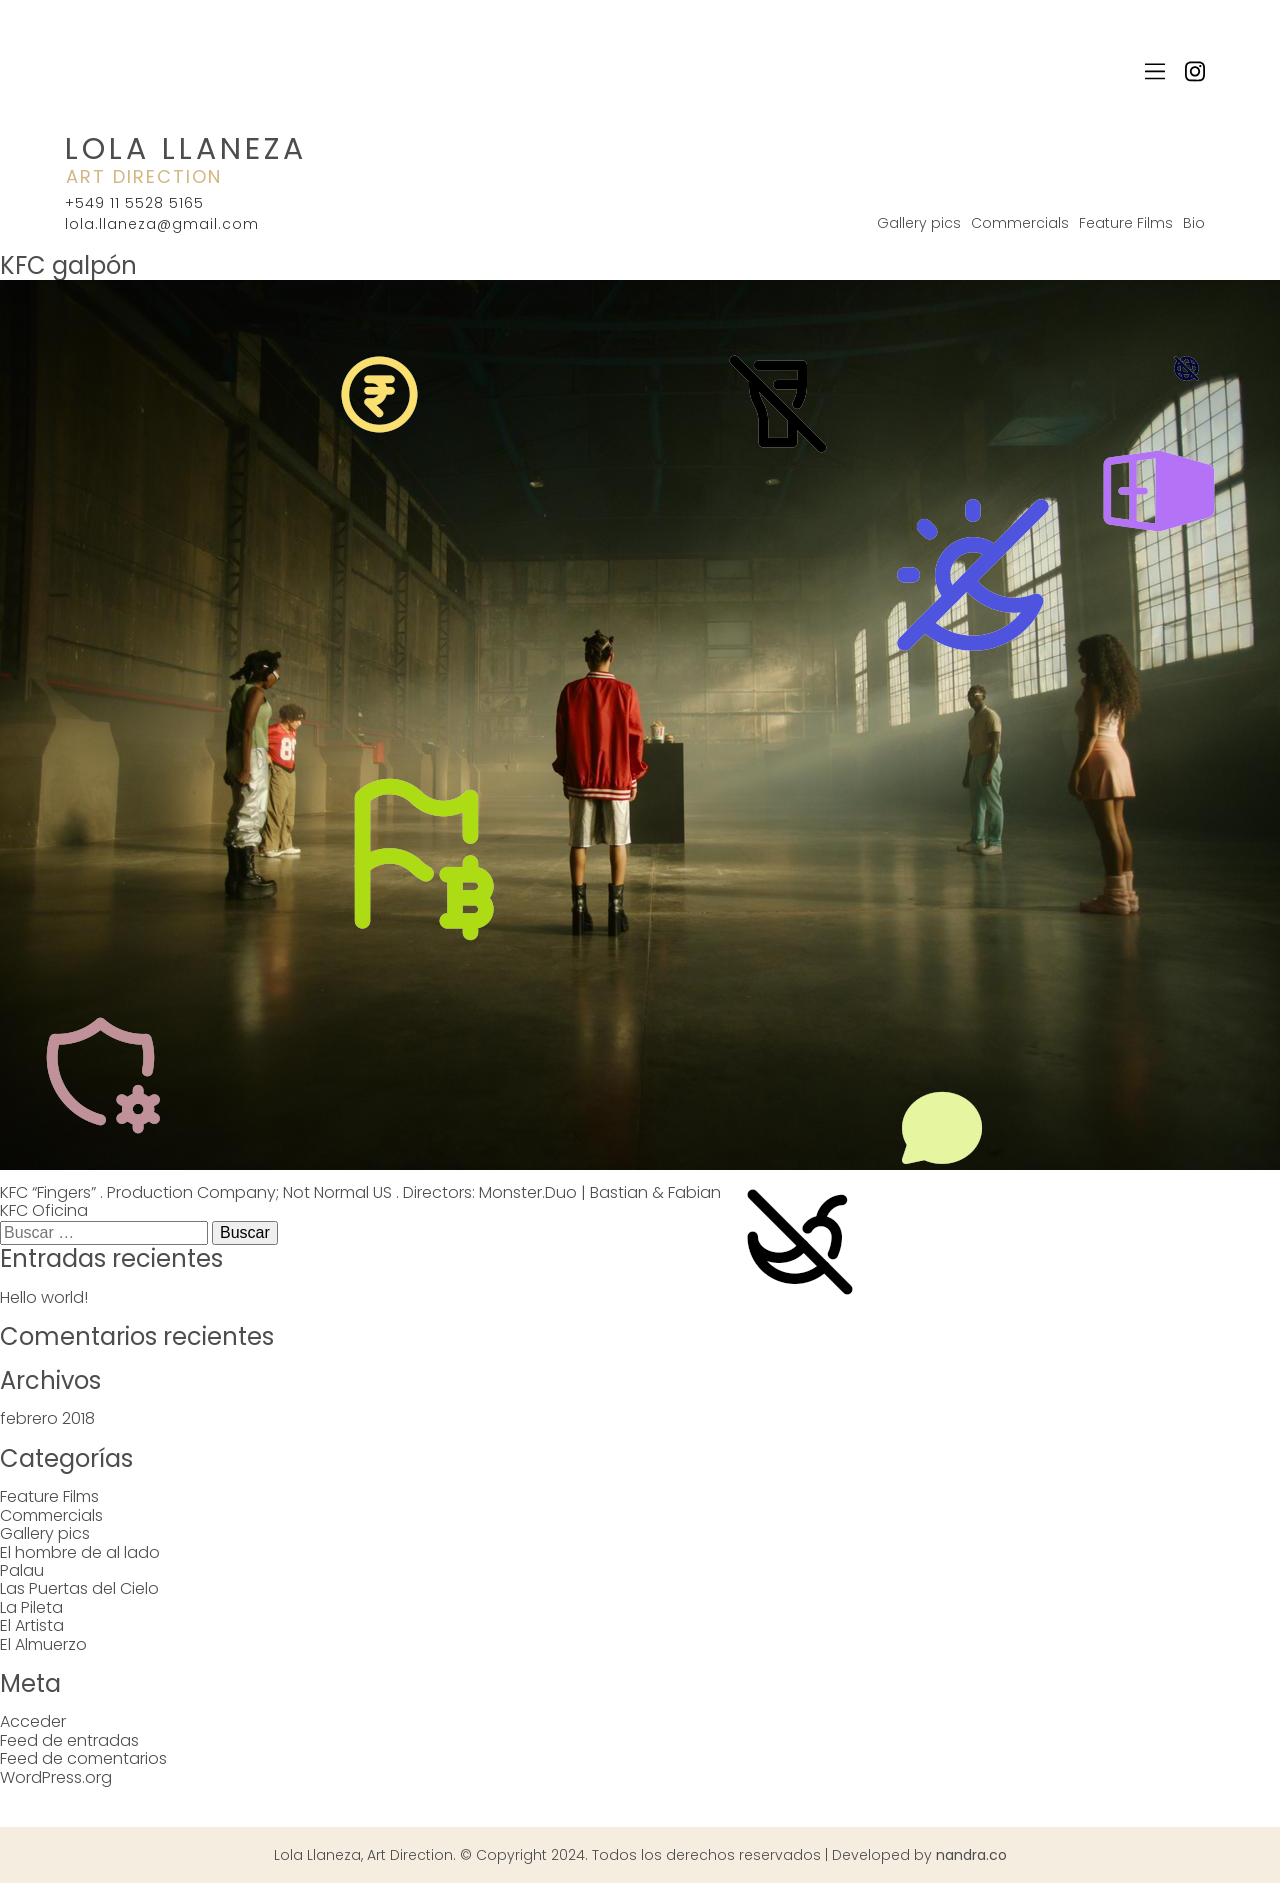 The image size is (1280, 1883). Describe the element at coordinates (800, 1242) in the screenshot. I see `disable spicy food filter` at that location.